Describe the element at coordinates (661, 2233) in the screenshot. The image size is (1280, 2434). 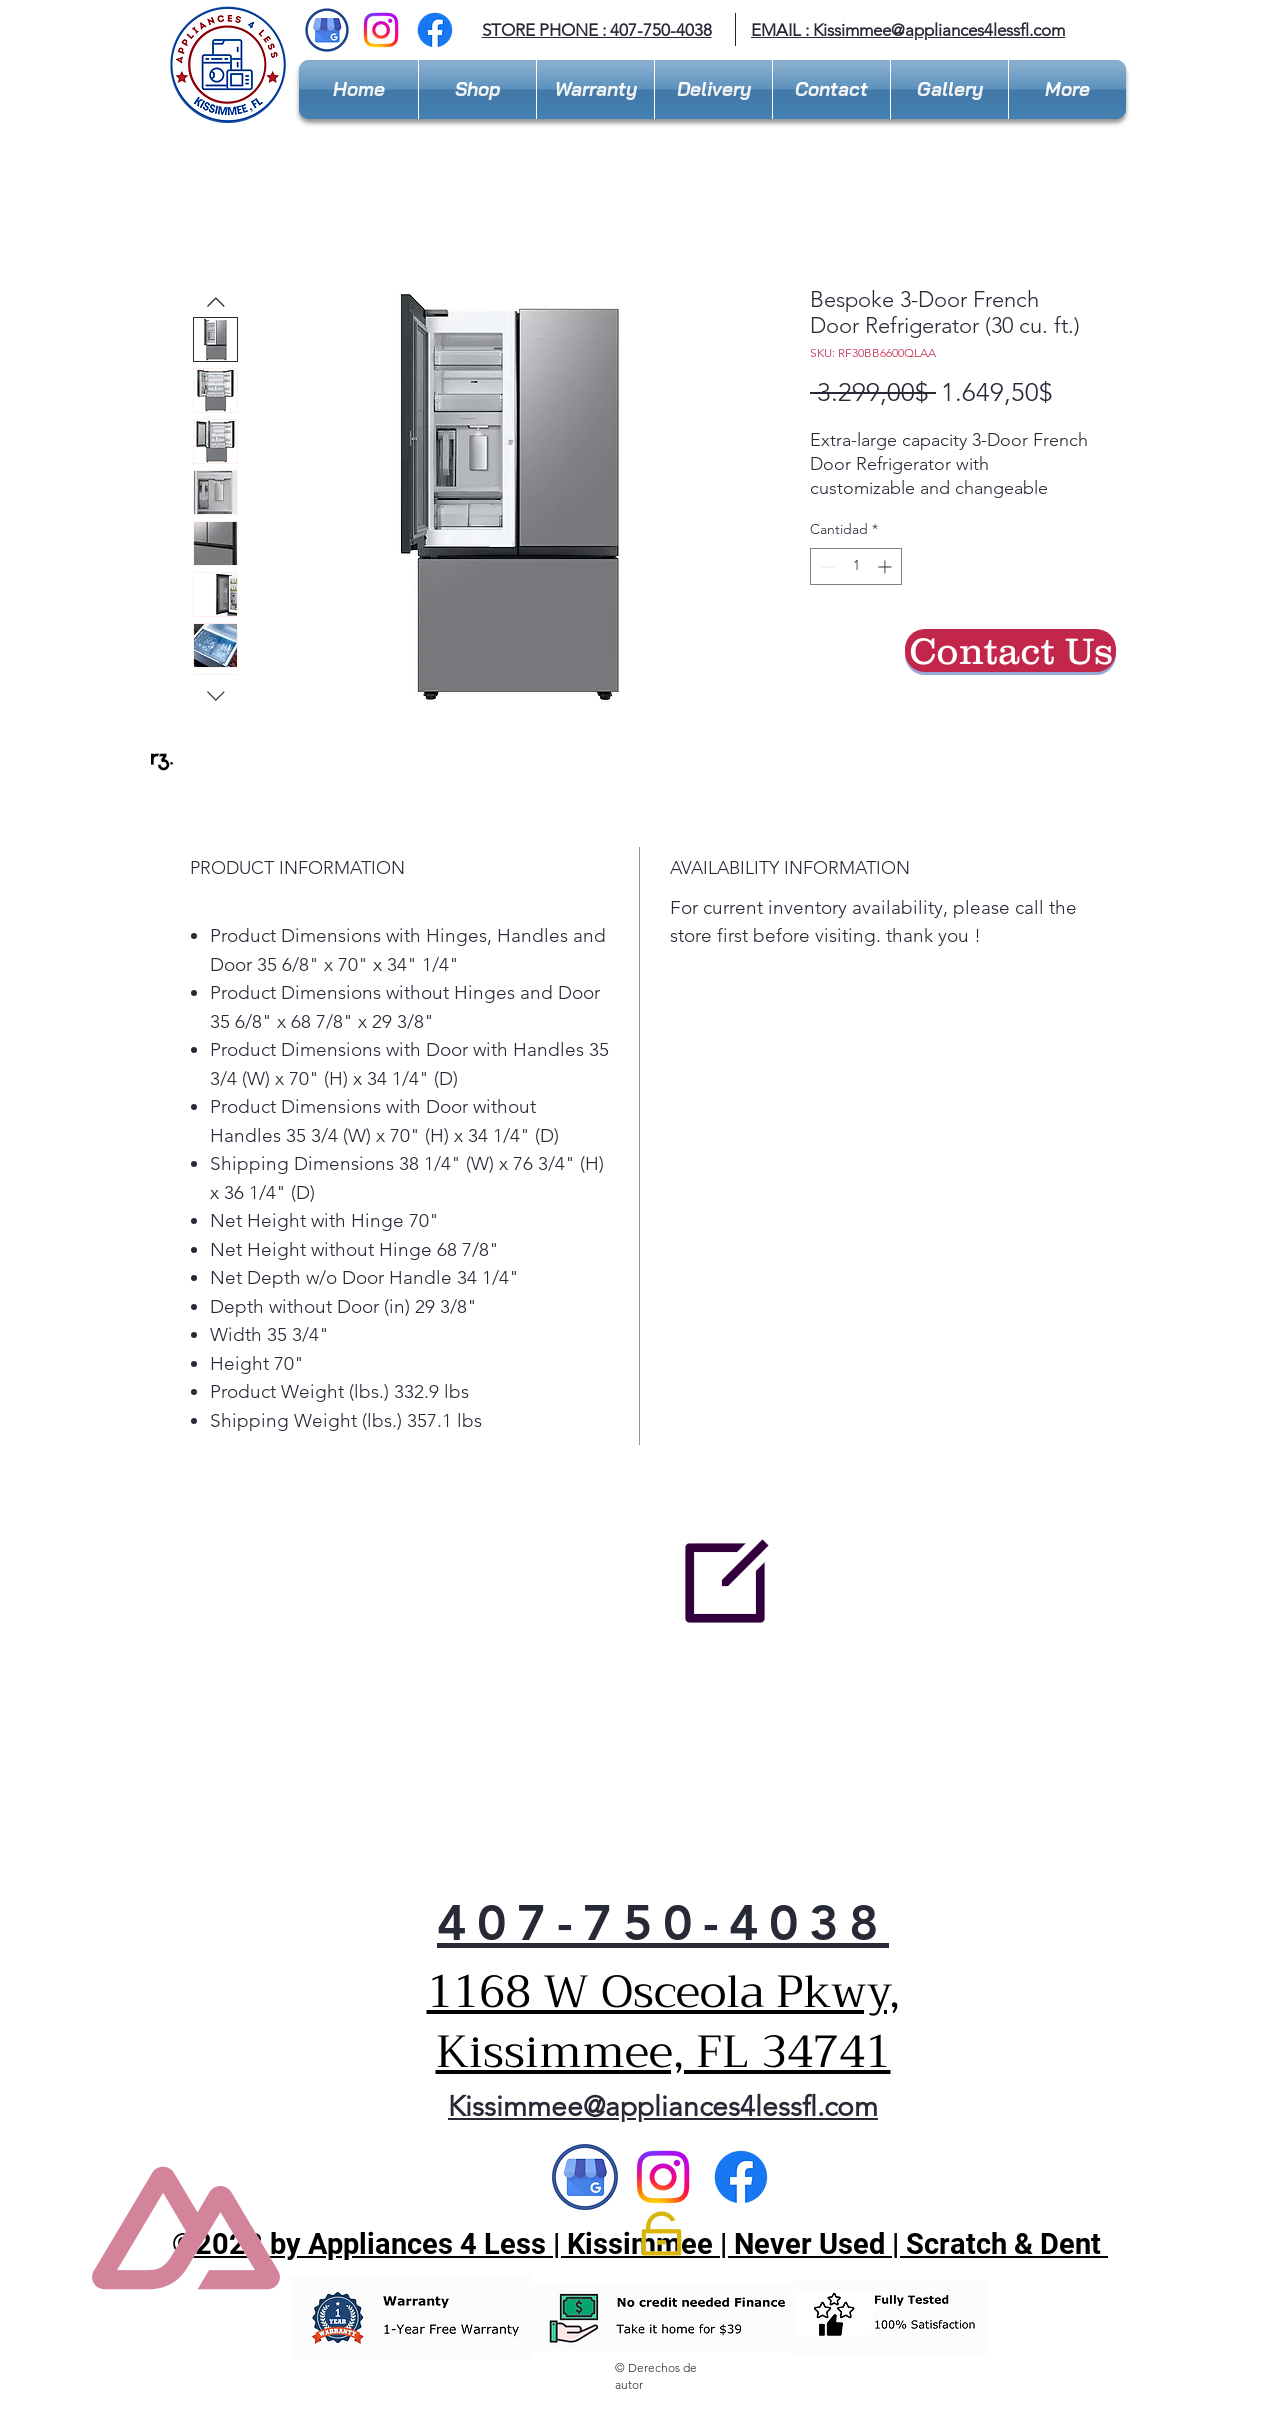
I see `unlock a secured item or feature` at that location.